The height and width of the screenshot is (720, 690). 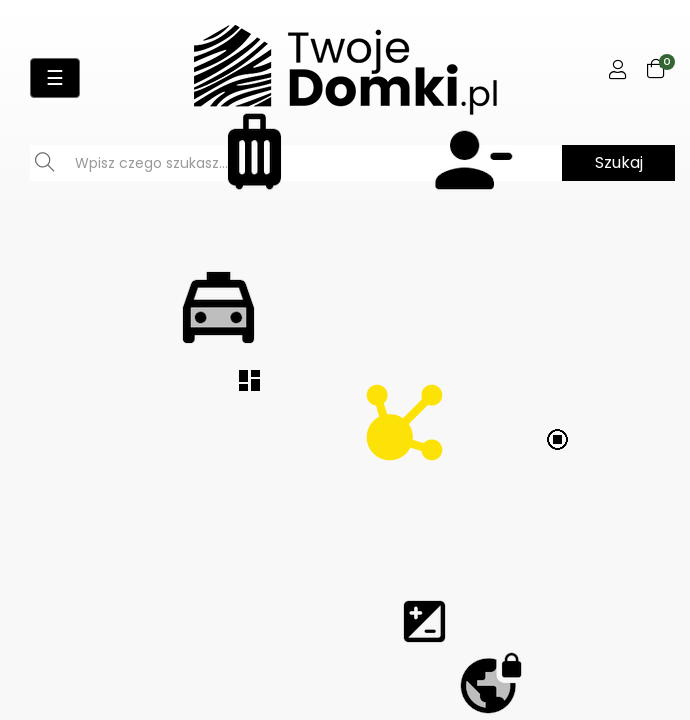 What do you see at coordinates (424, 621) in the screenshot?
I see `adjust camera ISO sensitivity settings` at bounding box center [424, 621].